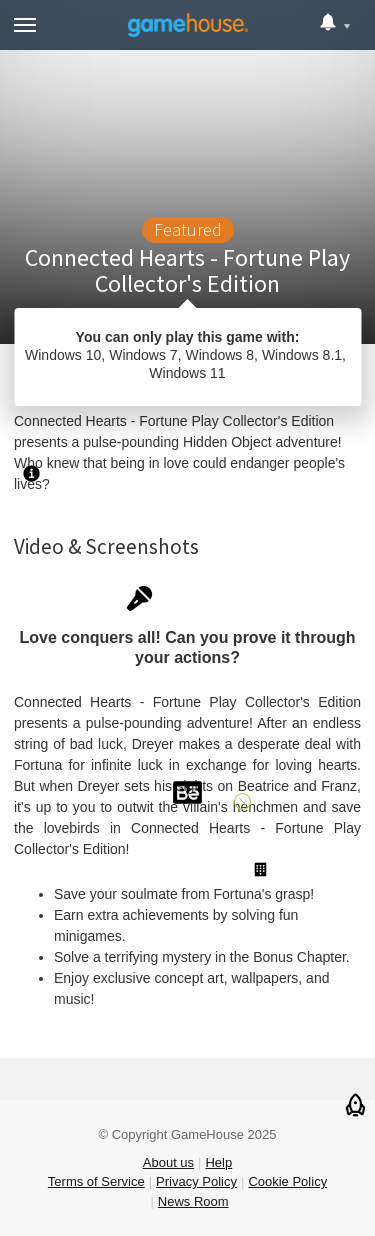  I want to click on view more information or details, so click(31, 473).